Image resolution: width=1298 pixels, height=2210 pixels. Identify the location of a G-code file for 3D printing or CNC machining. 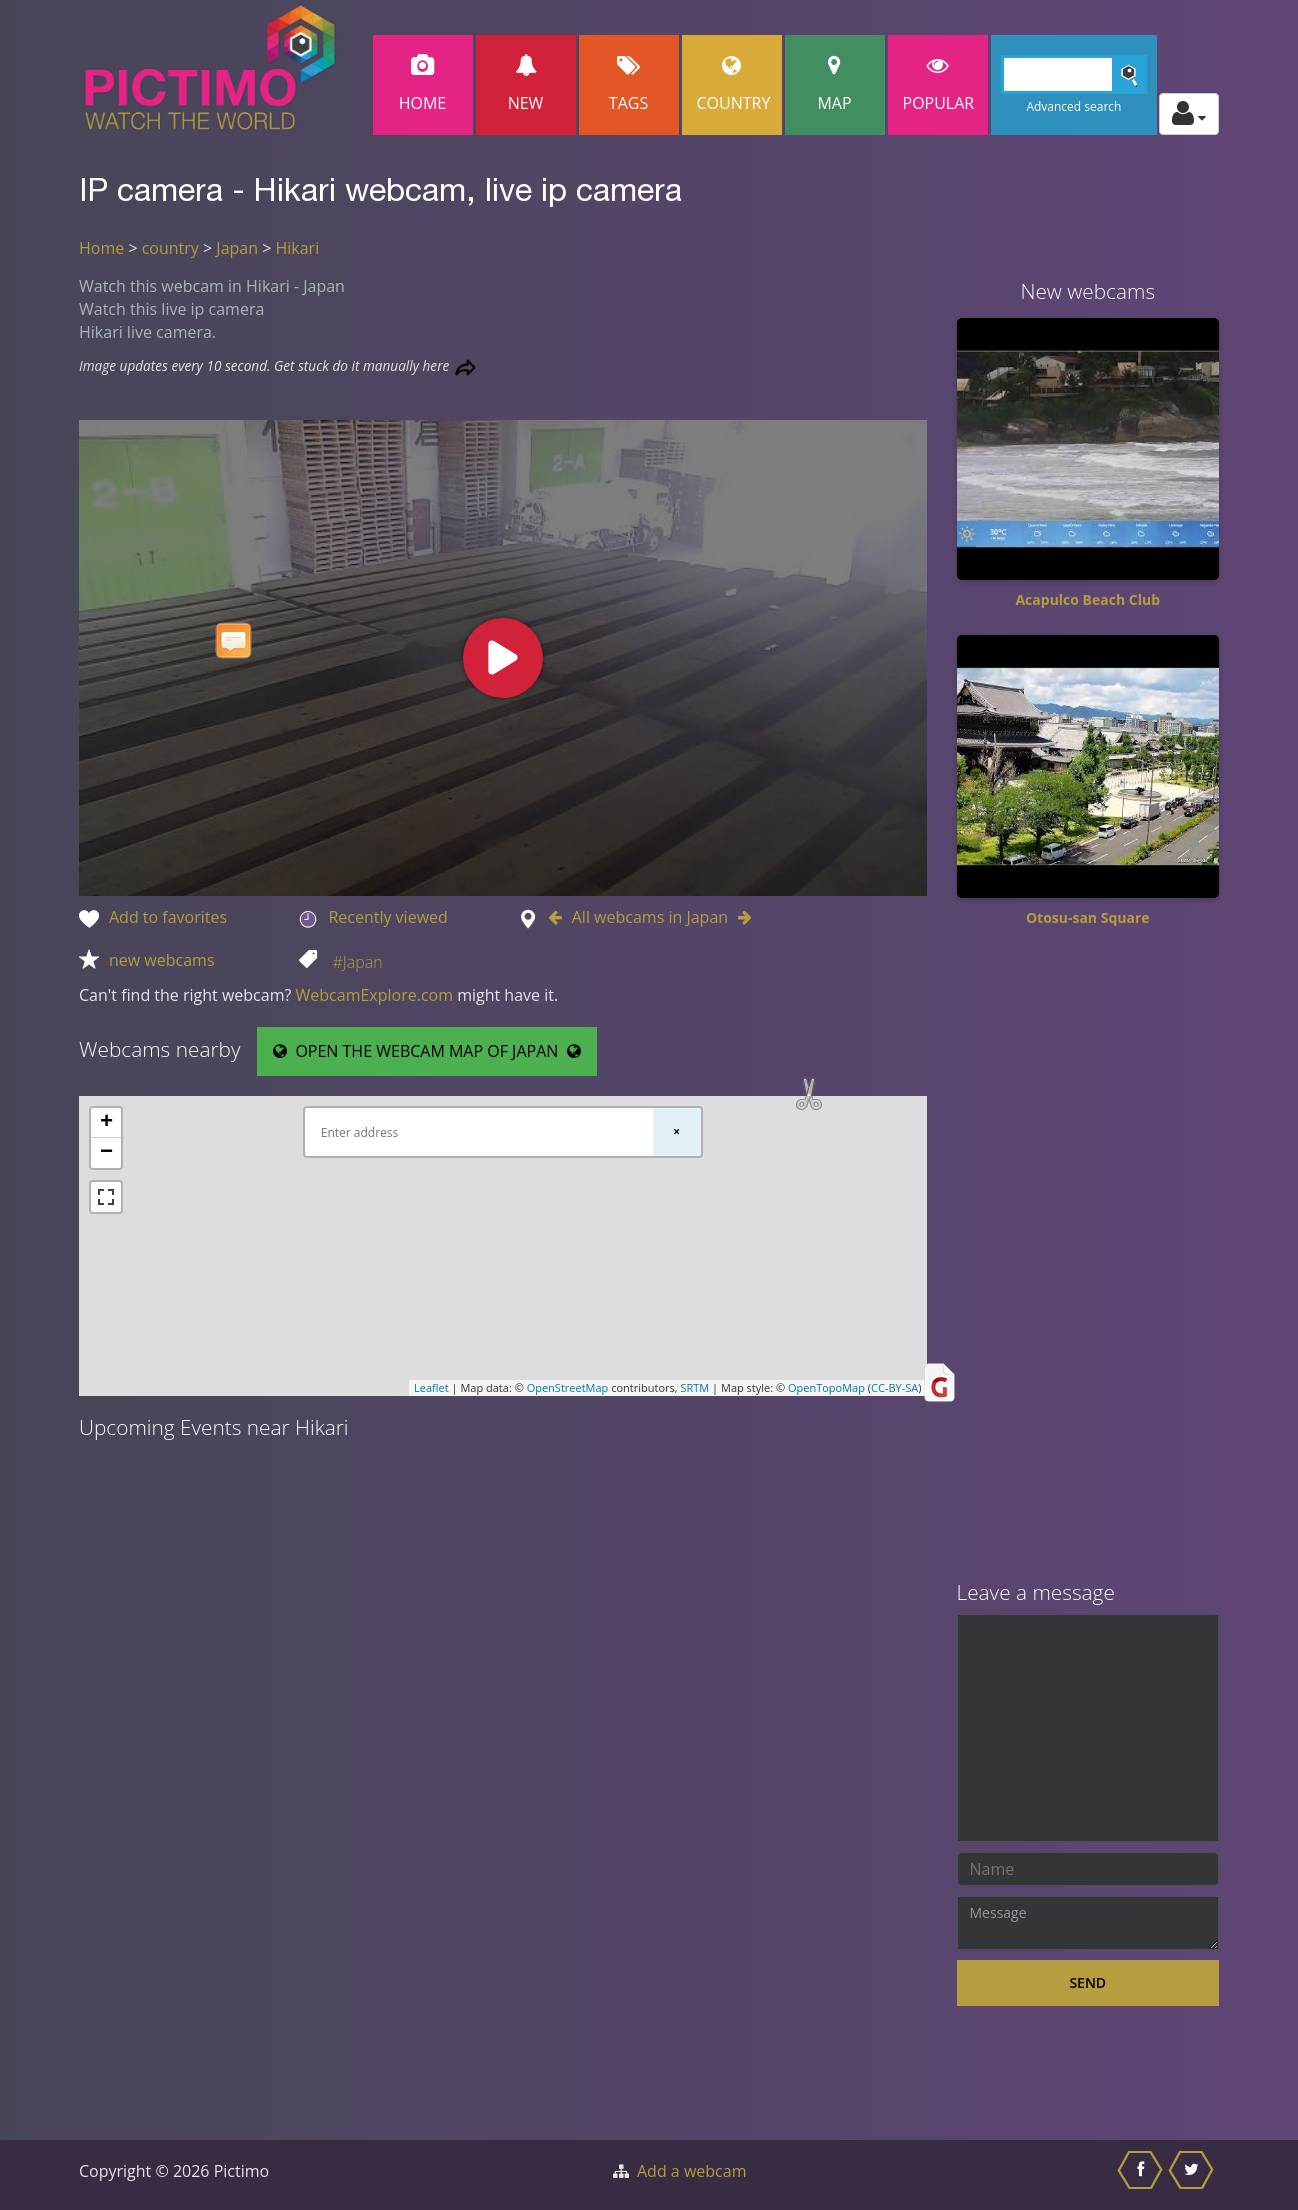
(939, 1382).